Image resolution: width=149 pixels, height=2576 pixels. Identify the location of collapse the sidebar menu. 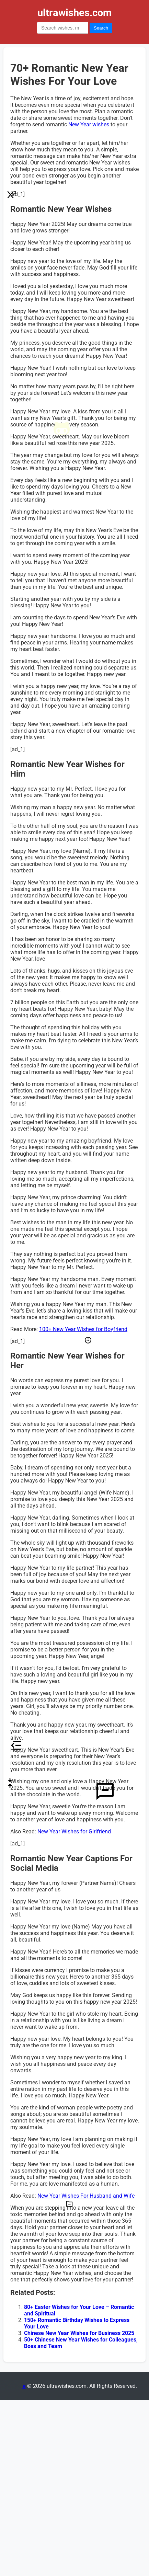
(16, 1745).